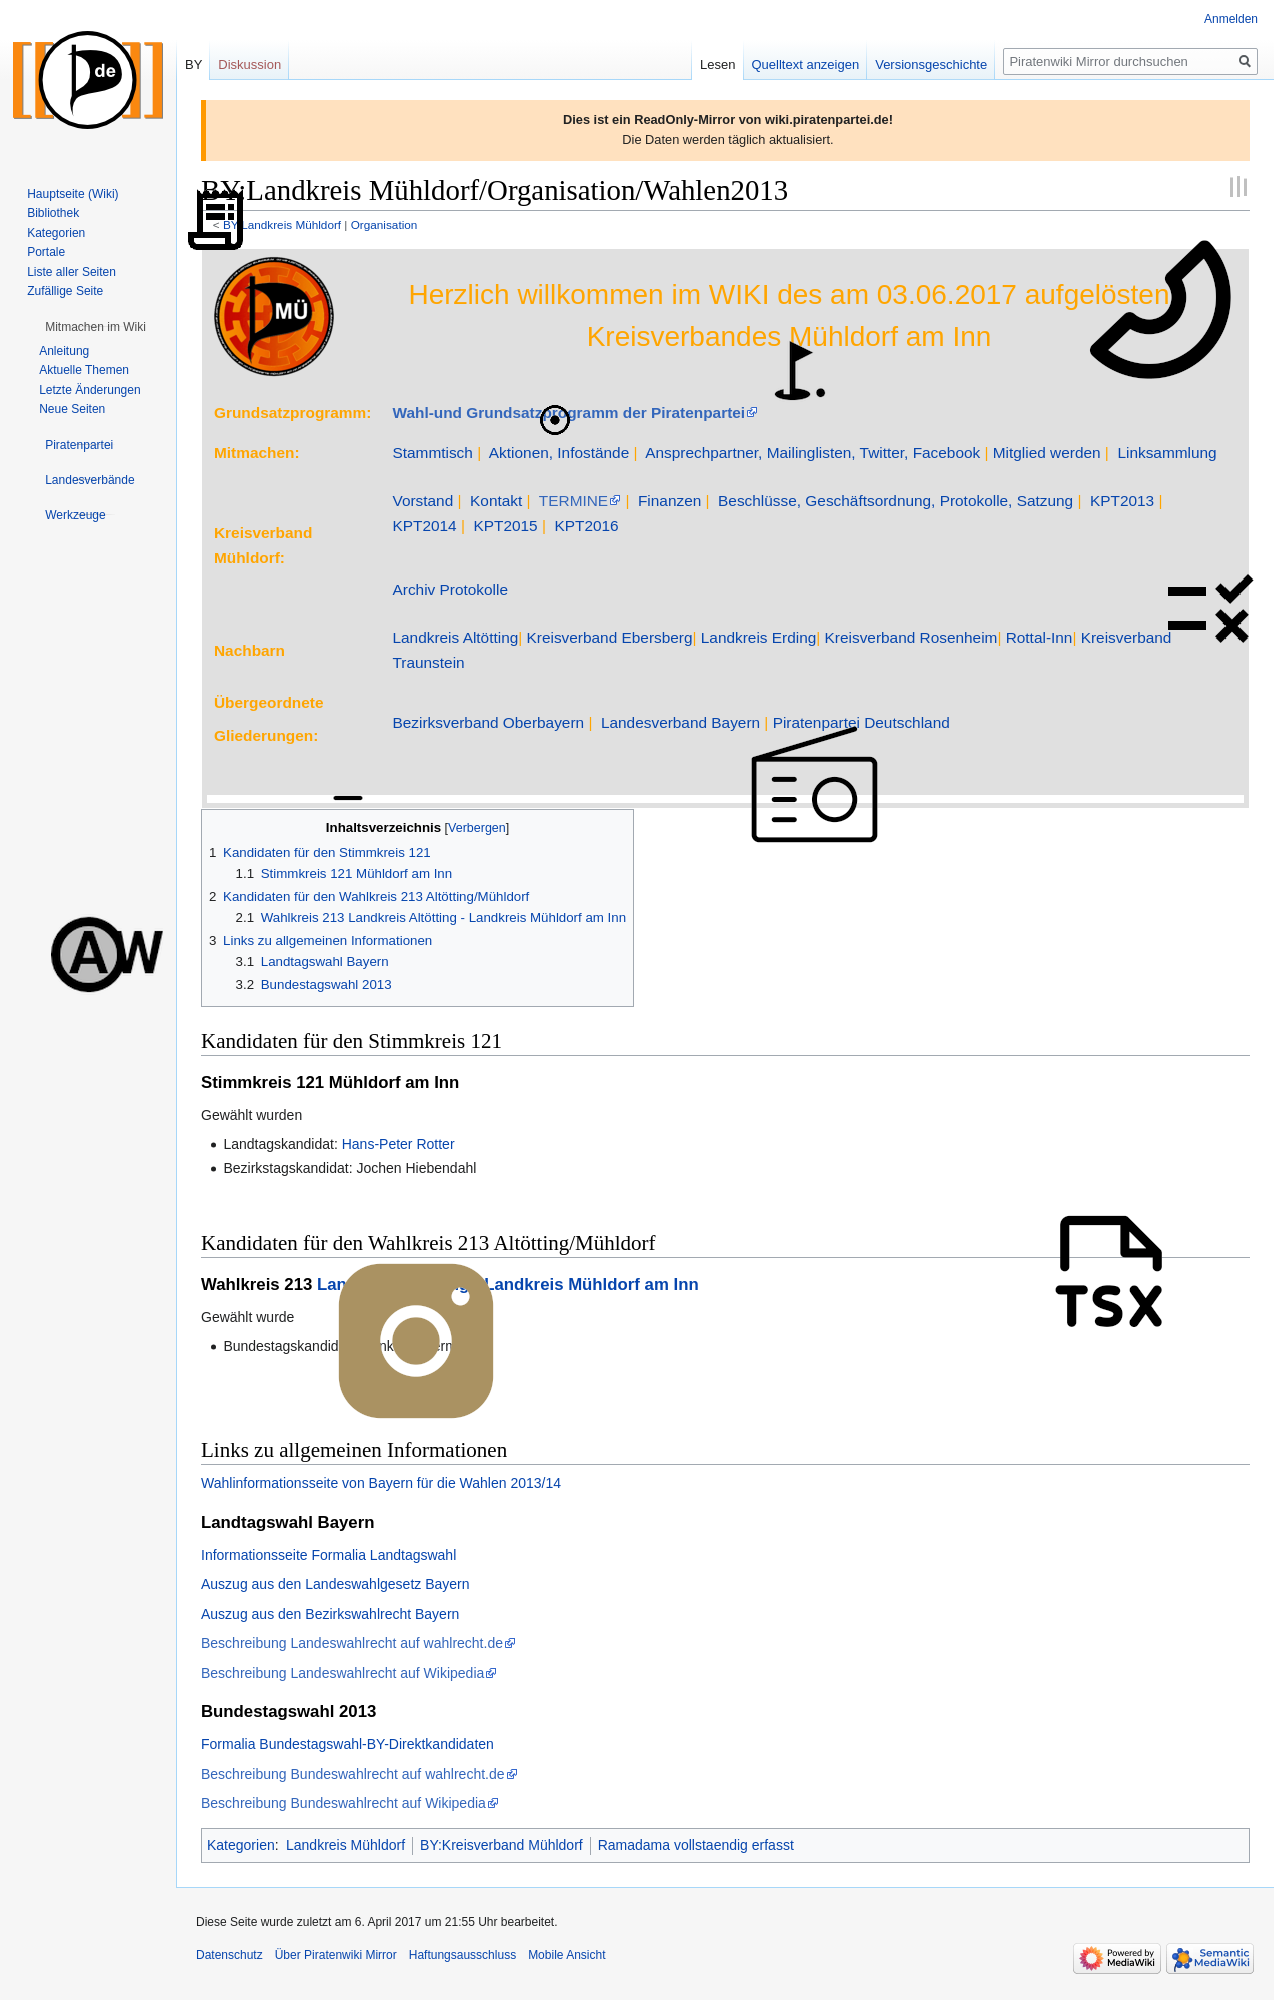 The width and height of the screenshot is (1274, 2000). I want to click on open a TypeScript JSX file, so click(1111, 1276).